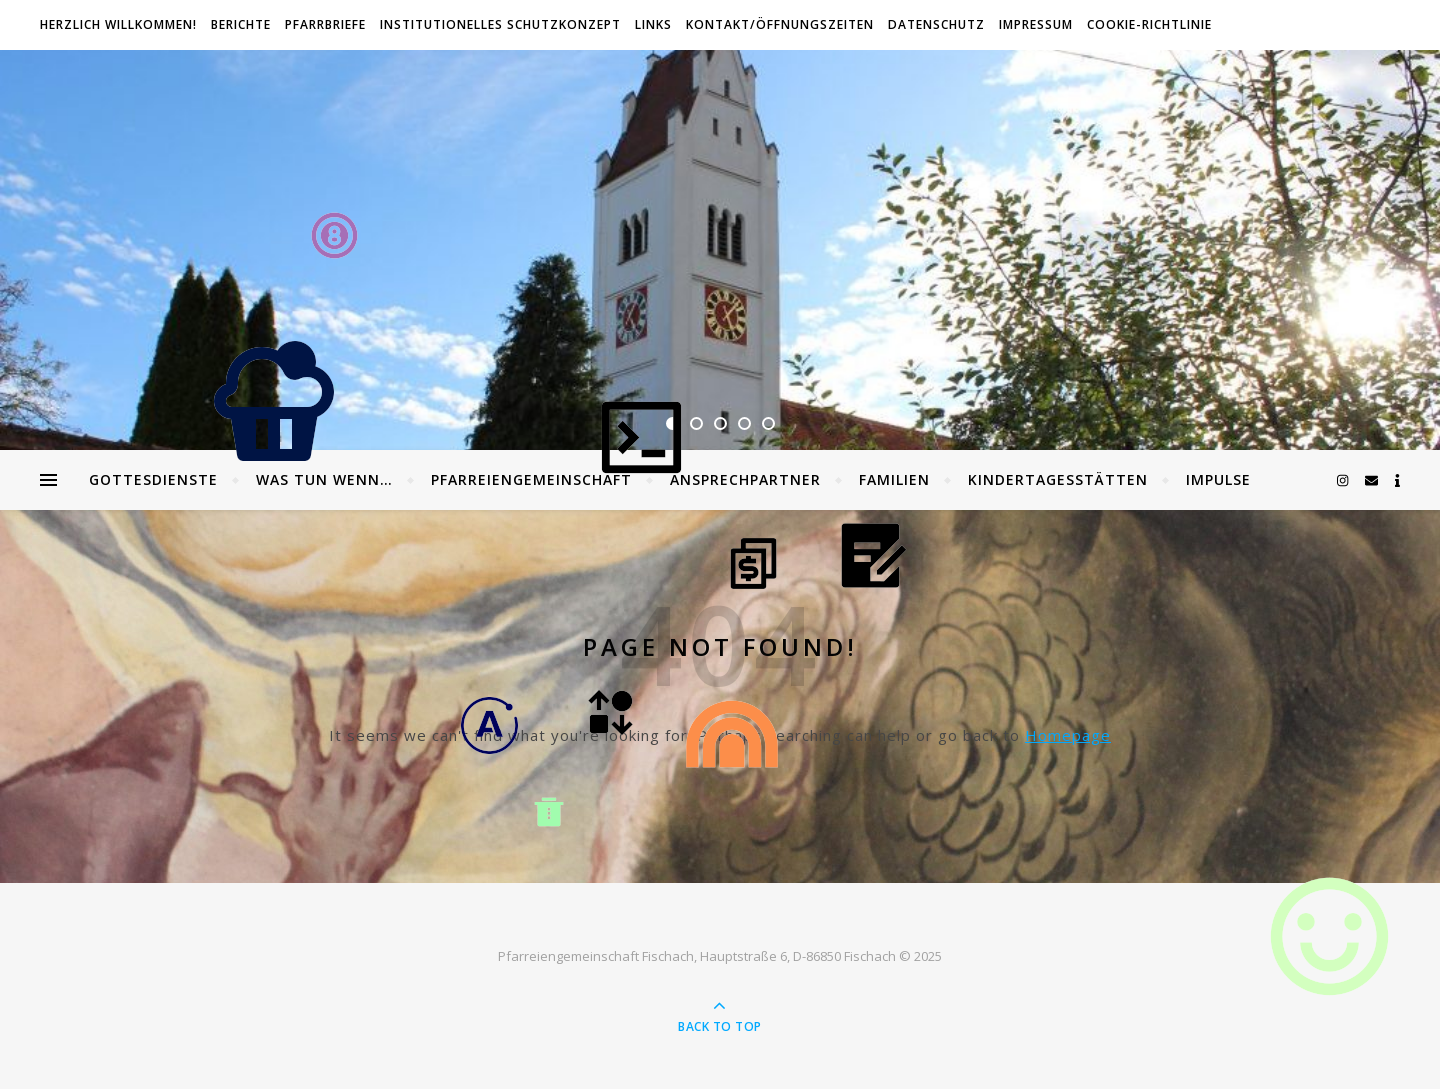  What do you see at coordinates (870, 555) in the screenshot?
I see `edit or compose a draft document` at bounding box center [870, 555].